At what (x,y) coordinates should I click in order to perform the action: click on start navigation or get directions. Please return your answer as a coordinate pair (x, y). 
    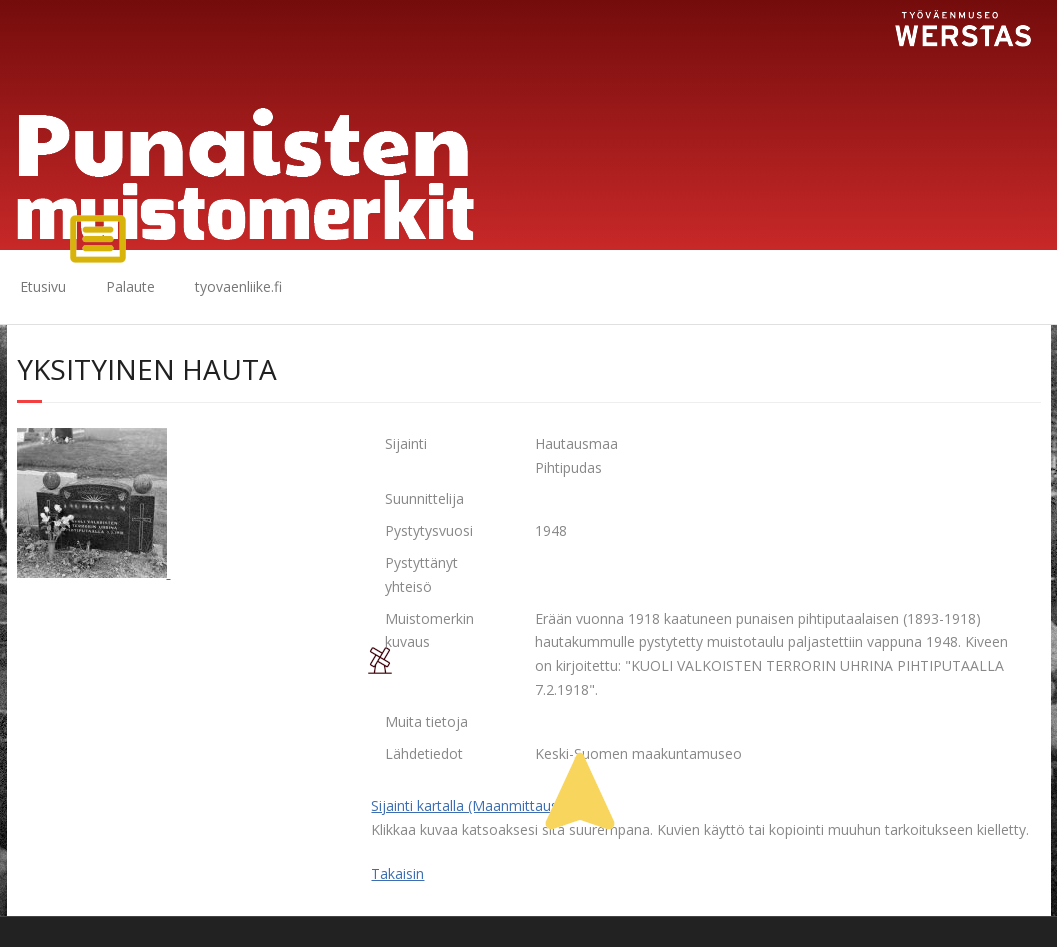
    Looking at the image, I should click on (580, 791).